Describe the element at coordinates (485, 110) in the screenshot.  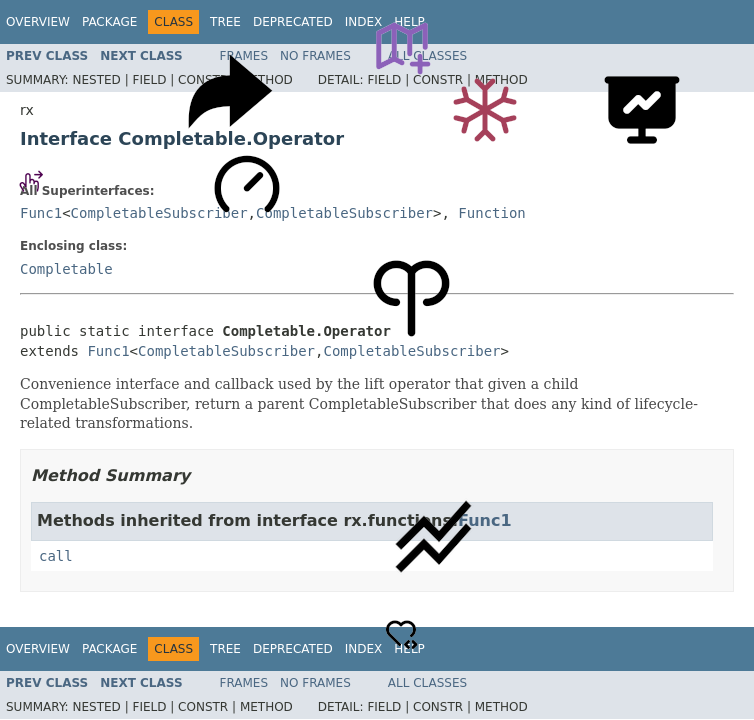
I see `activate cooling or air conditioning mode` at that location.